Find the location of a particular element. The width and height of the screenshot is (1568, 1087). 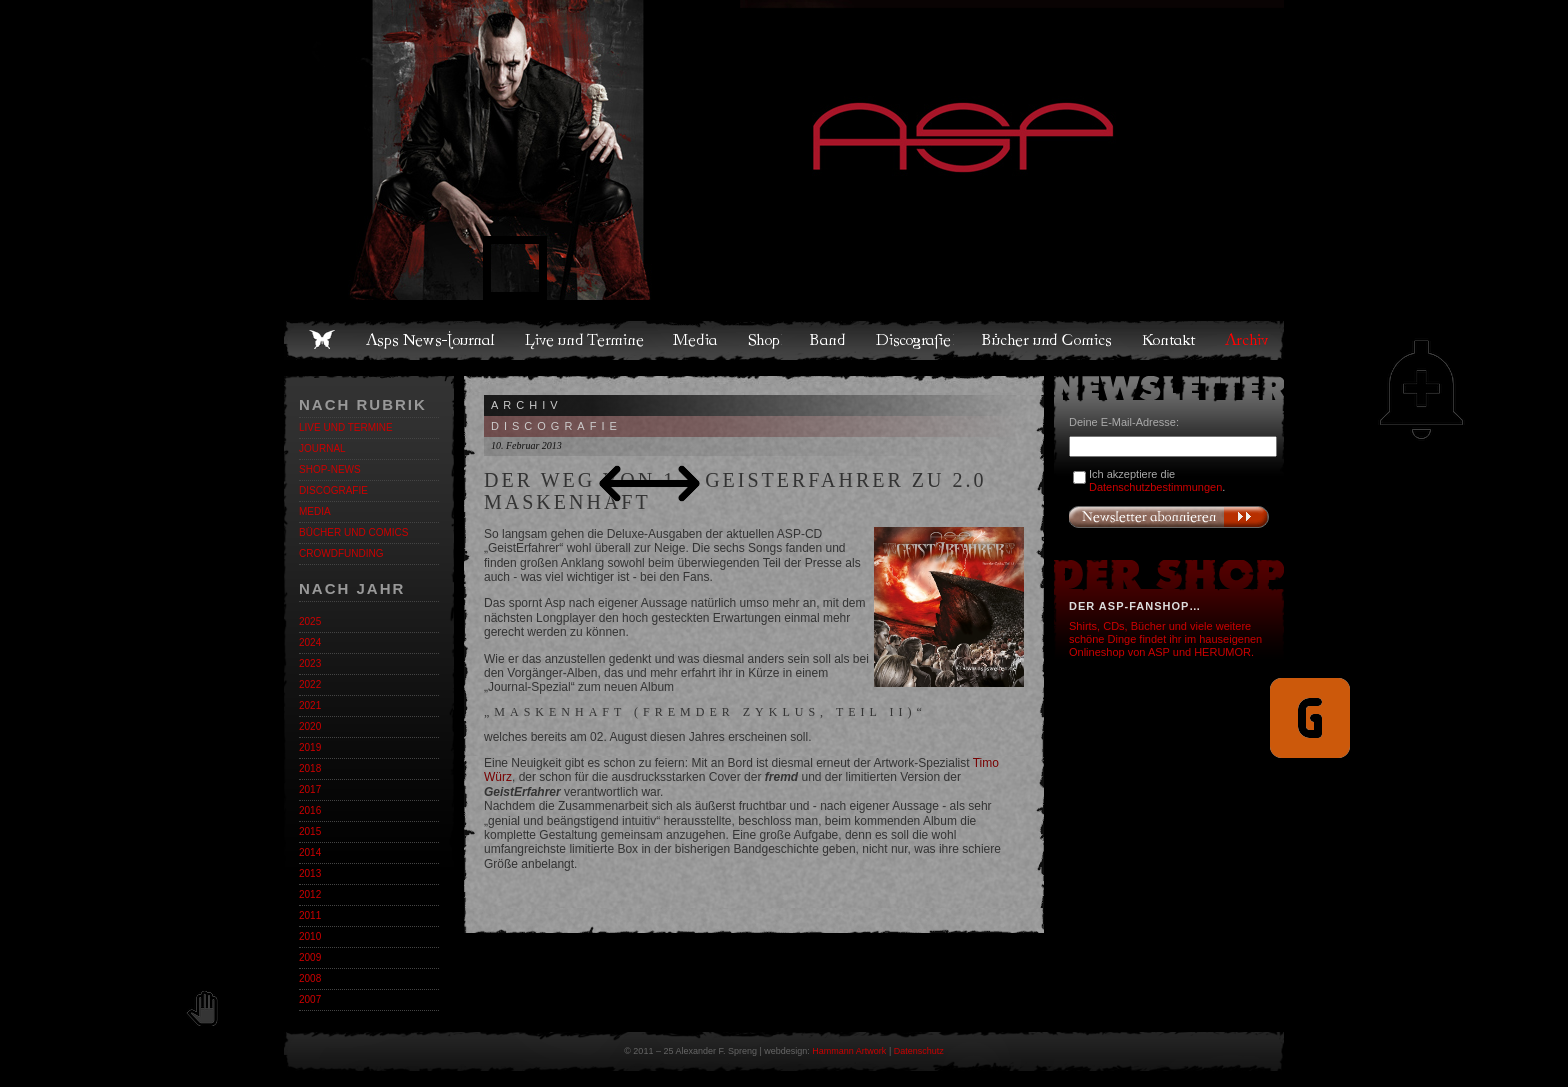

google or gmail app shortcut is located at coordinates (1310, 718).